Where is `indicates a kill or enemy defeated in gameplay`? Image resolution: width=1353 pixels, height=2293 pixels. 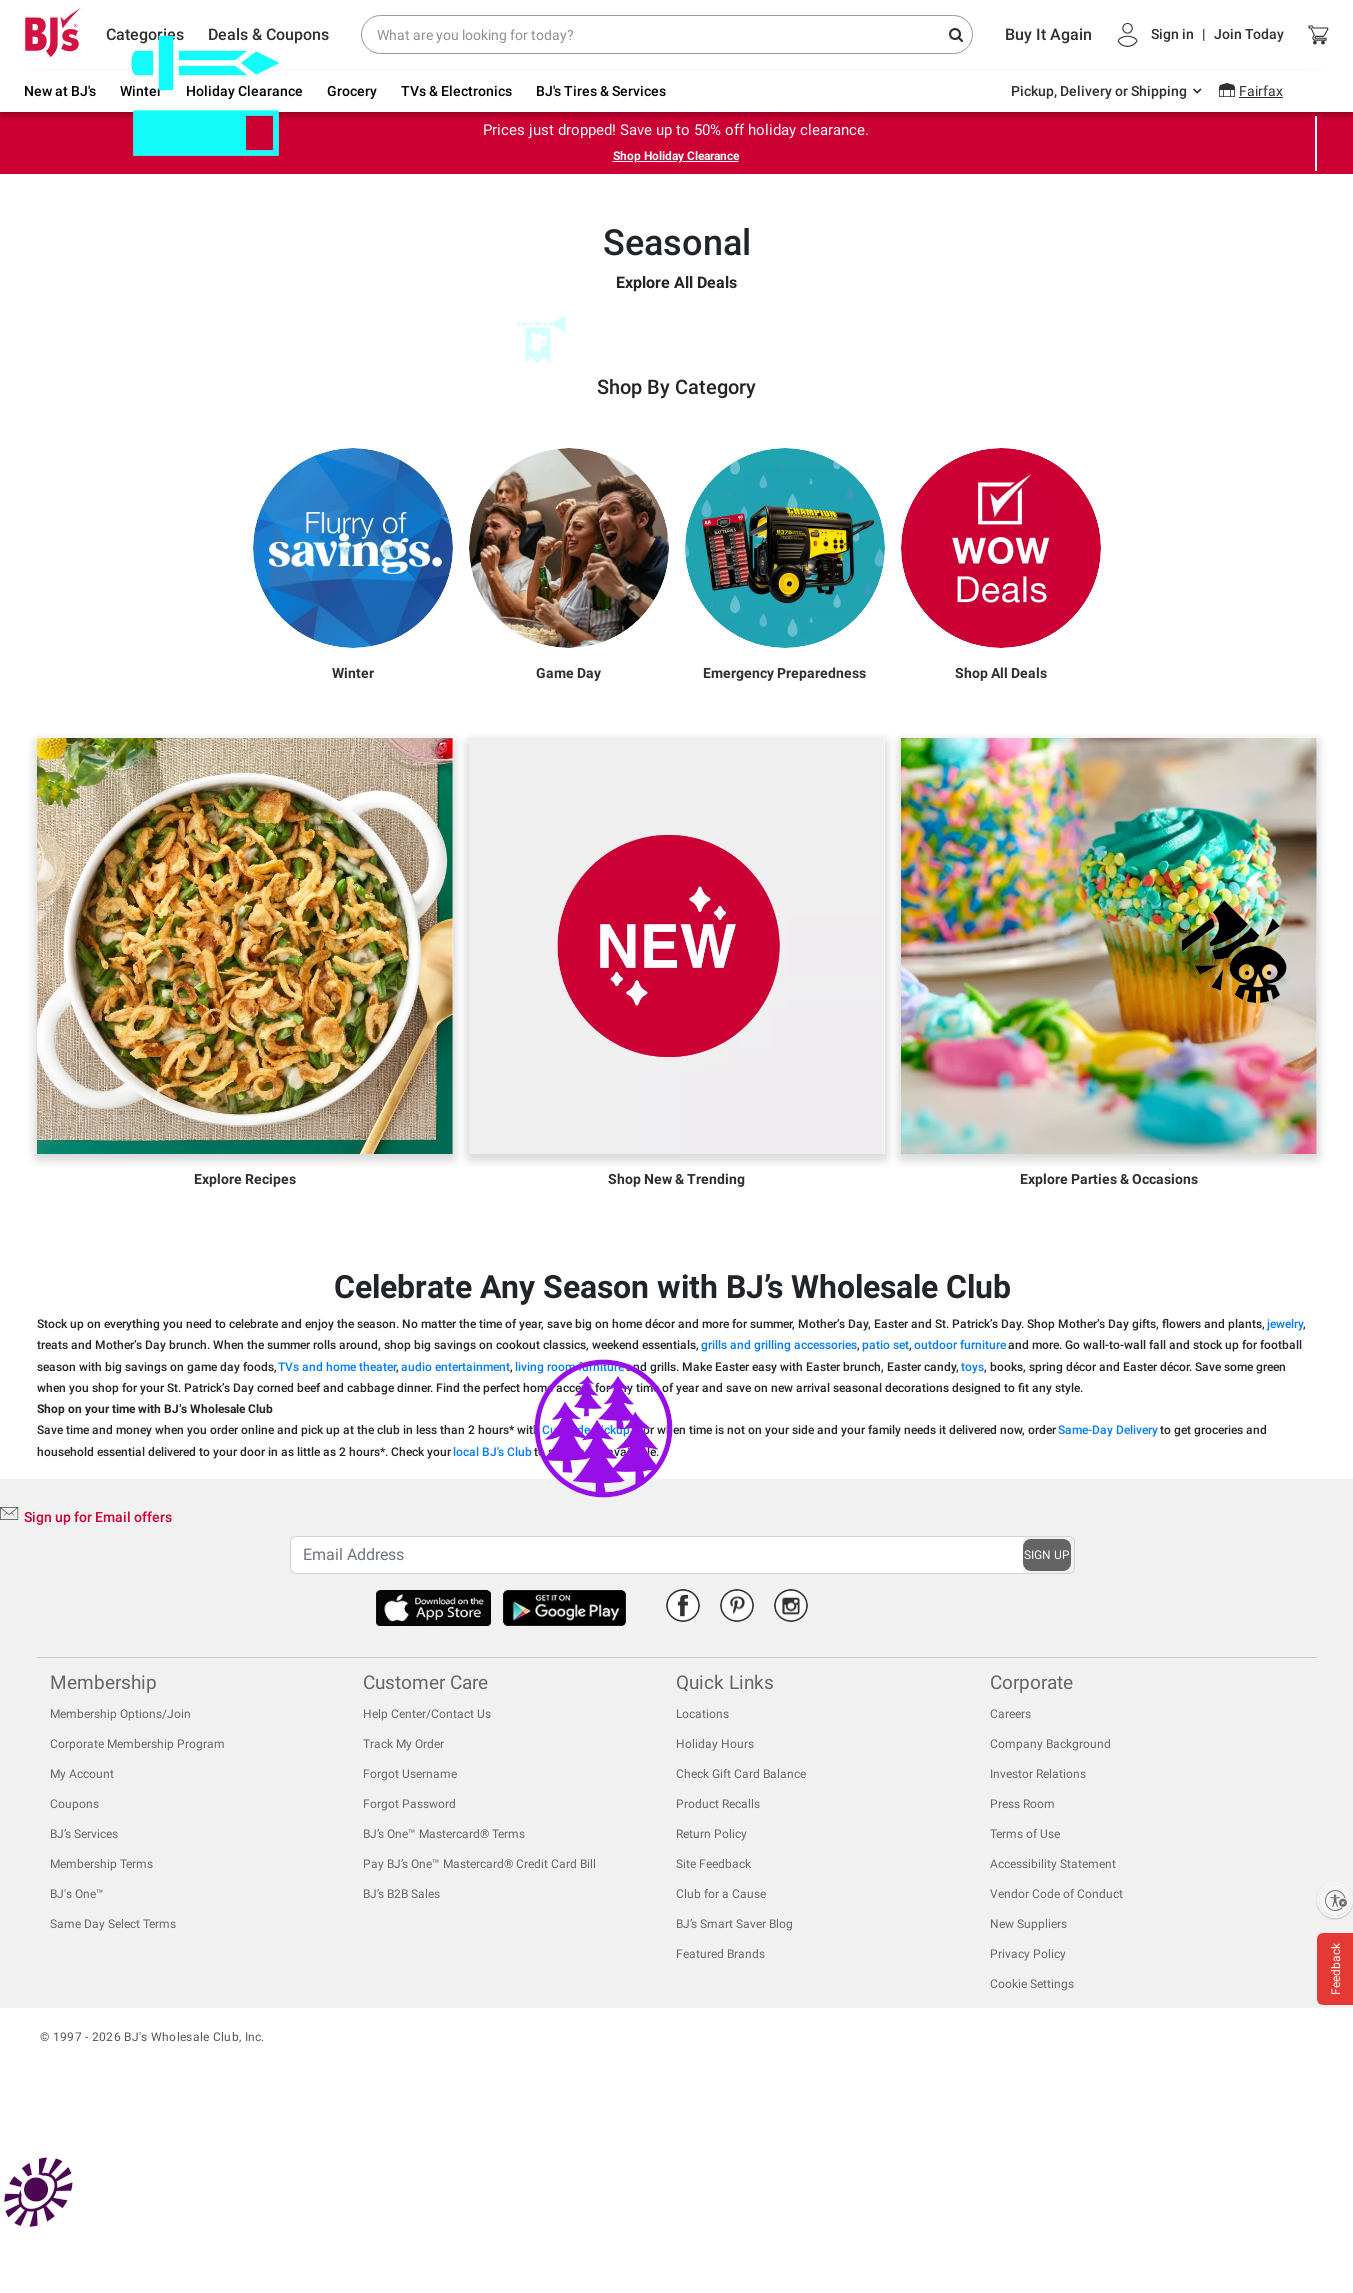 indicates a kill or enemy defeated in gameplay is located at coordinates (1233, 950).